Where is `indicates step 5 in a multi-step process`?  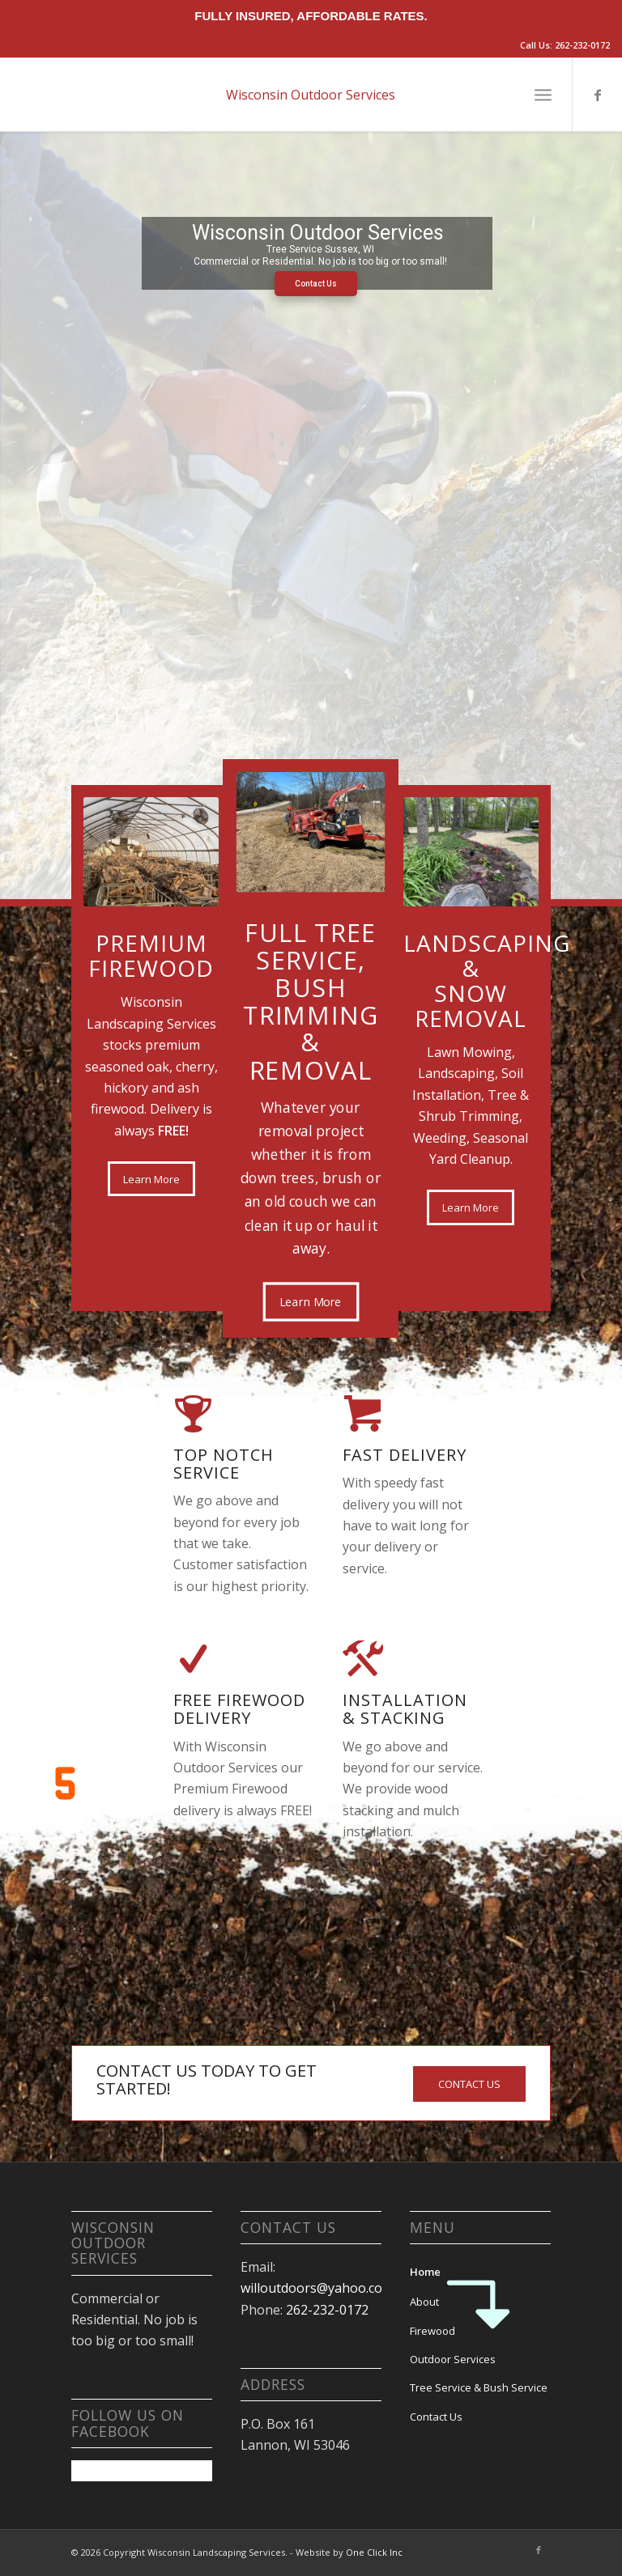
indicates step 5 in a multi-step process is located at coordinates (65, 1783).